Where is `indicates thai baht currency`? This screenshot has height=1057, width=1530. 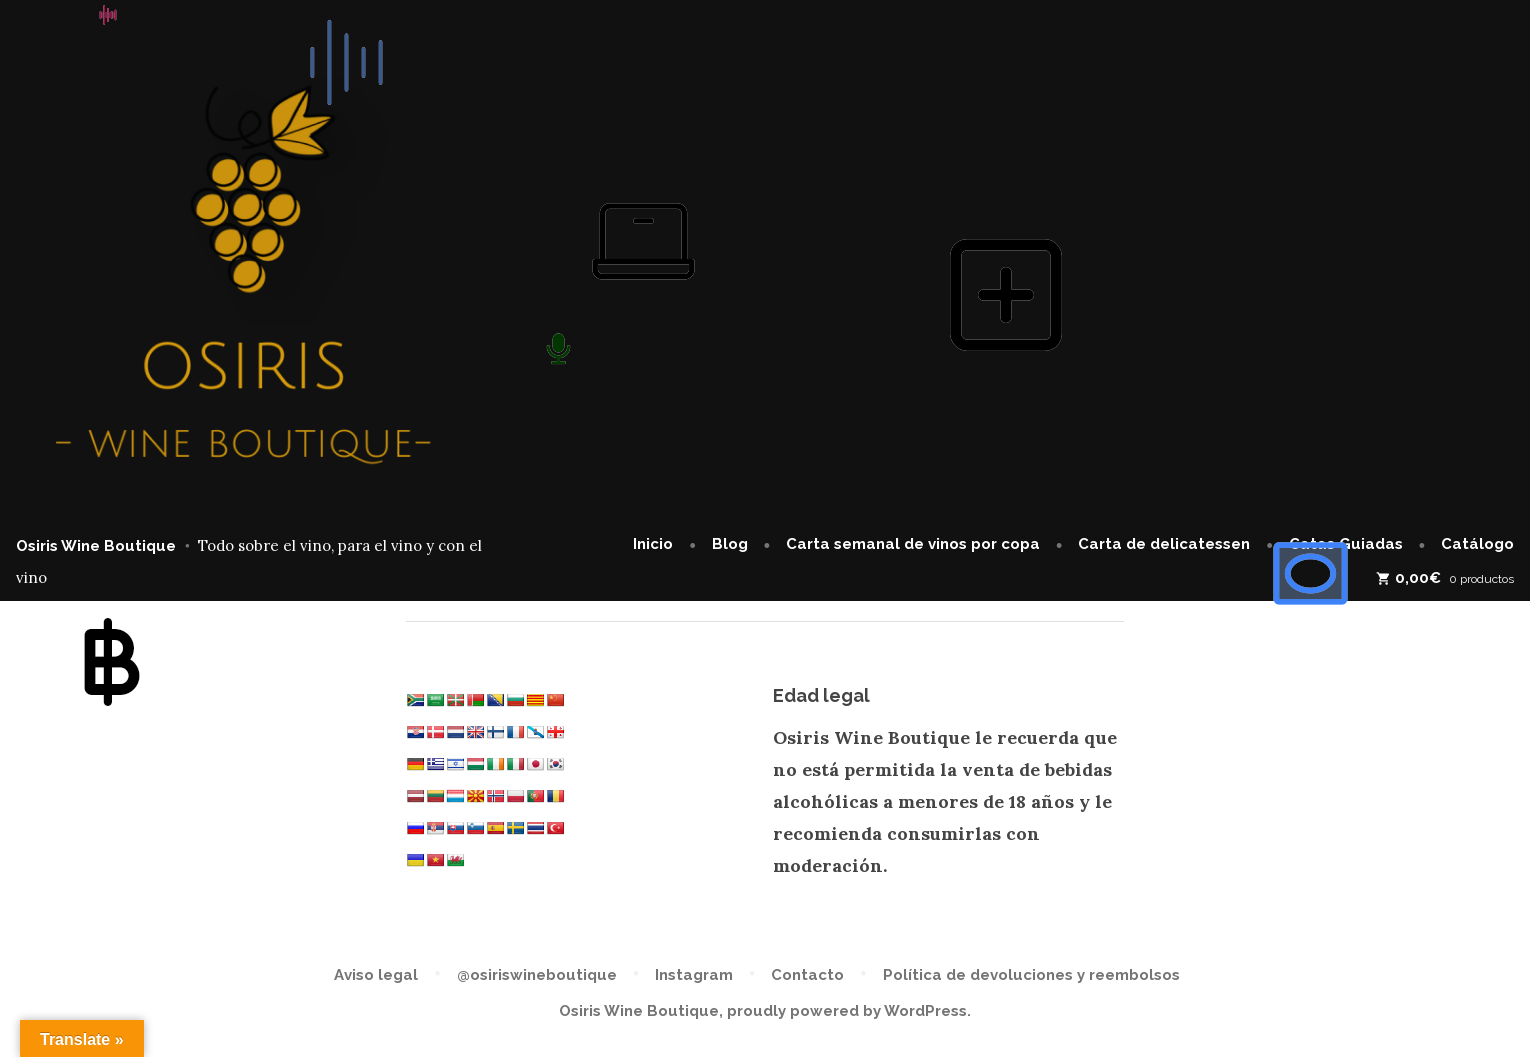 indicates thai baht currency is located at coordinates (112, 662).